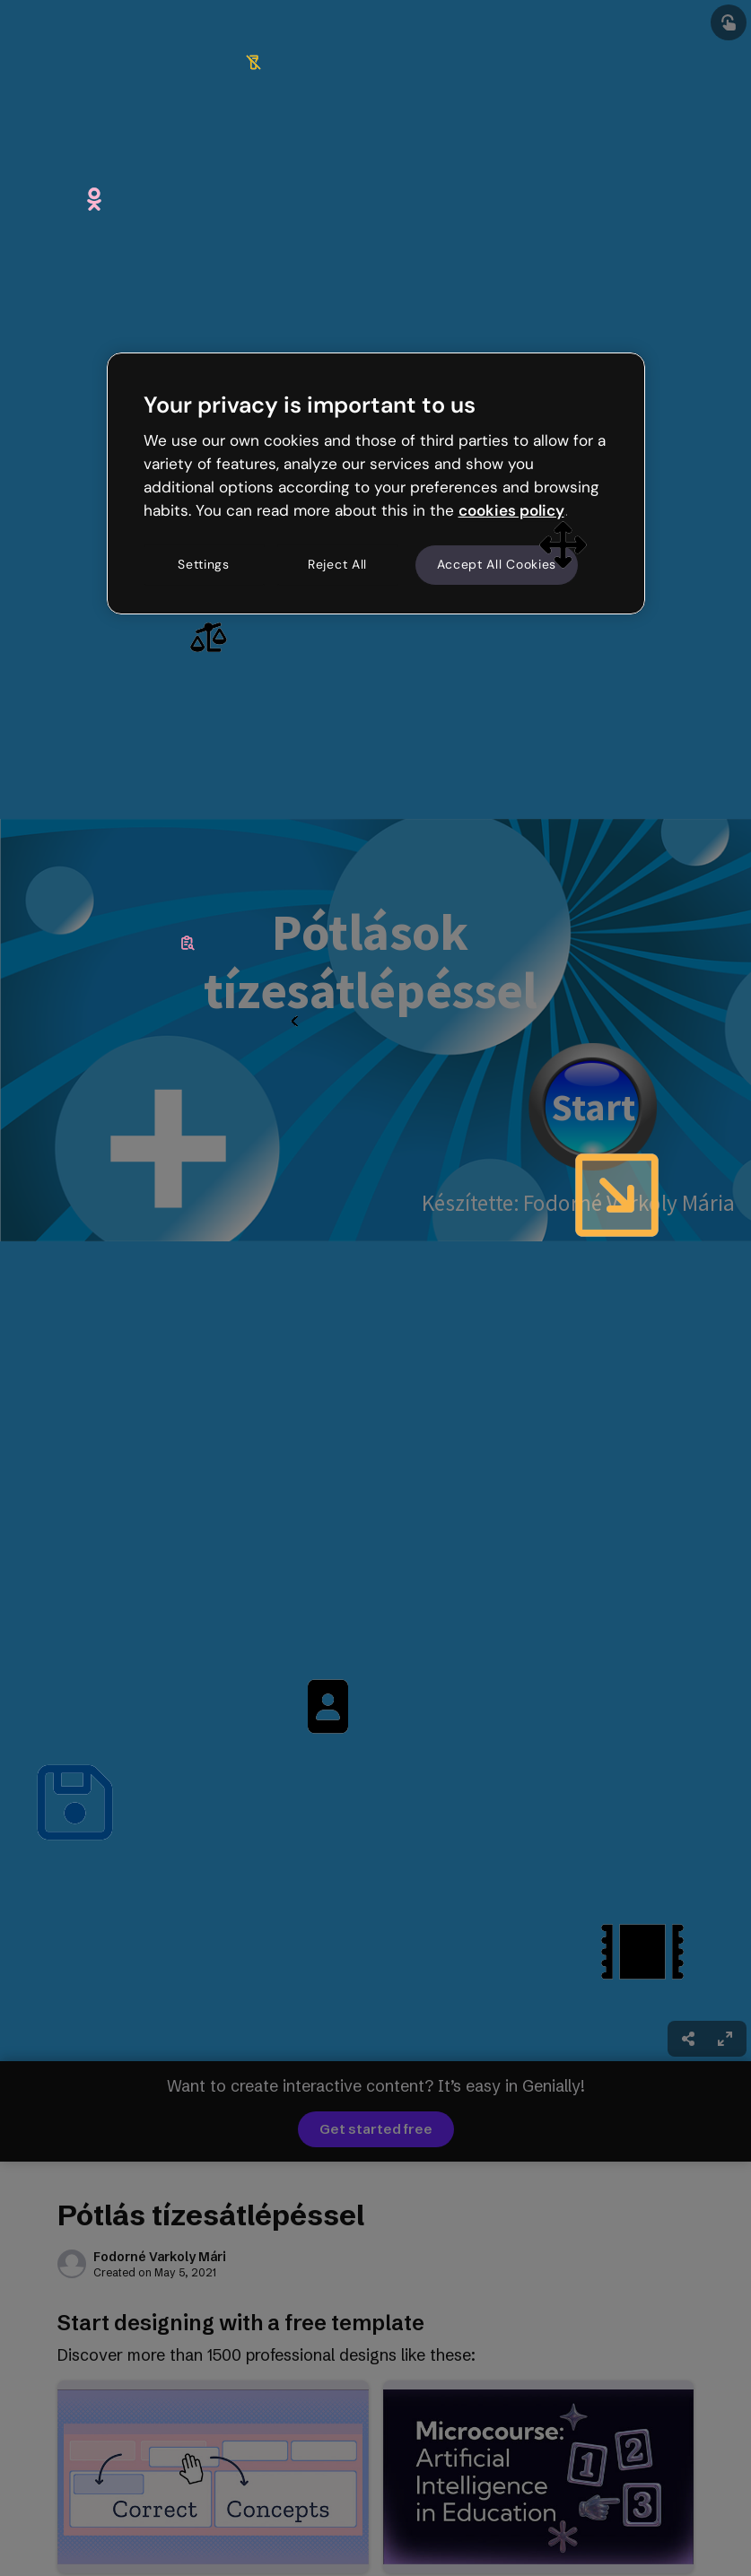 The height and width of the screenshot is (2576, 751). Describe the element at coordinates (253, 62) in the screenshot. I see `flashlight is currently off` at that location.